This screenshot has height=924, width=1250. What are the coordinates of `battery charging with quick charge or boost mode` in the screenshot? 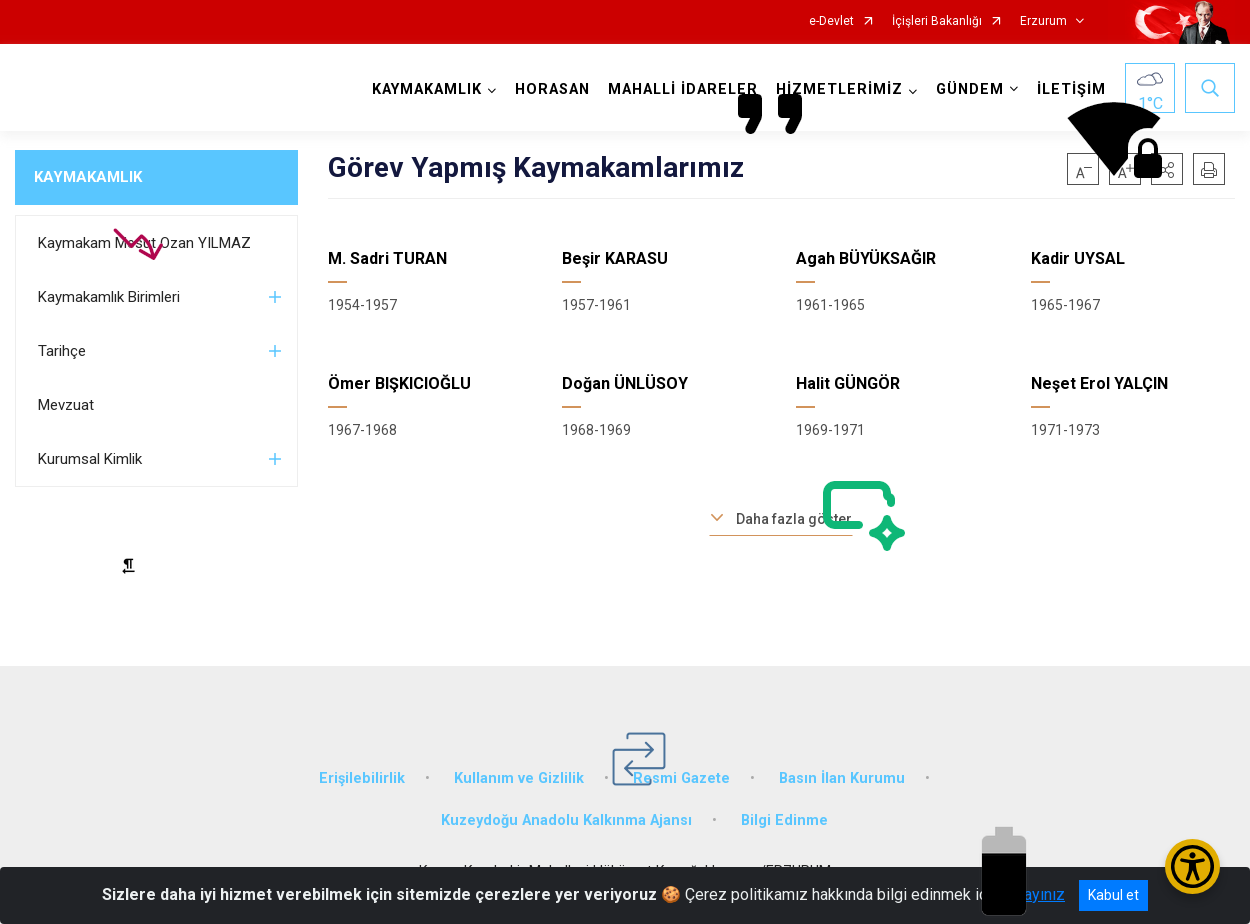 It's located at (859, 505).